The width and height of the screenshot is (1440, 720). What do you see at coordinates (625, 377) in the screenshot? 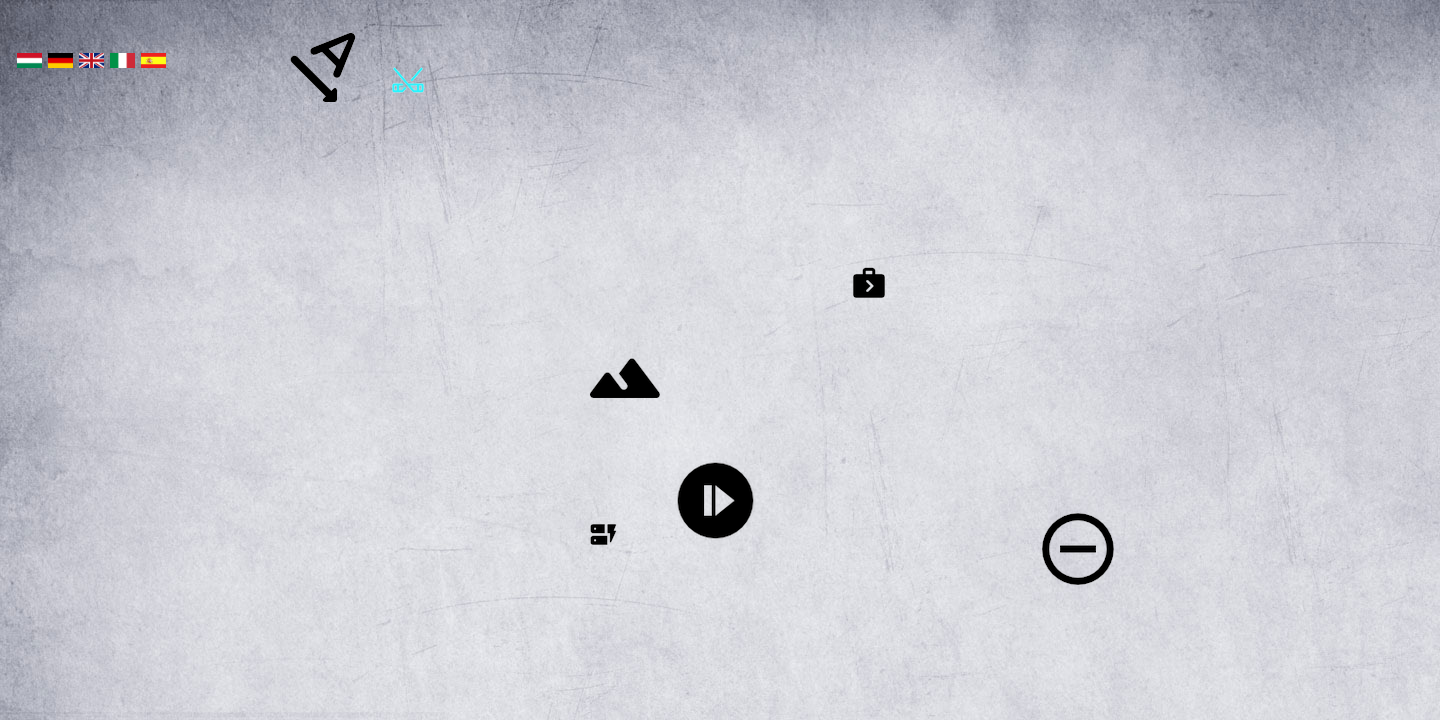
I see `apply a landscape or nature photo filter` at bounding box center [625, 377].